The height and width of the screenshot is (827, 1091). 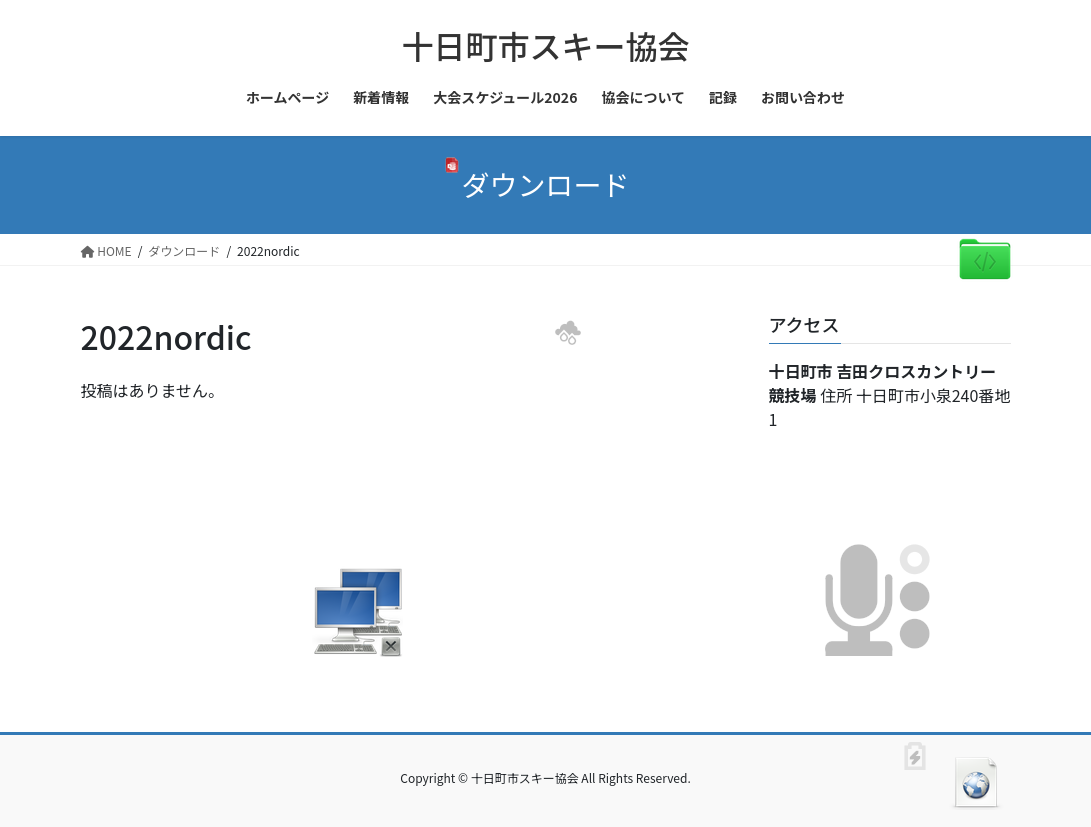 I want to click on indicates battery is fully charged, so click(x=915, y=756).